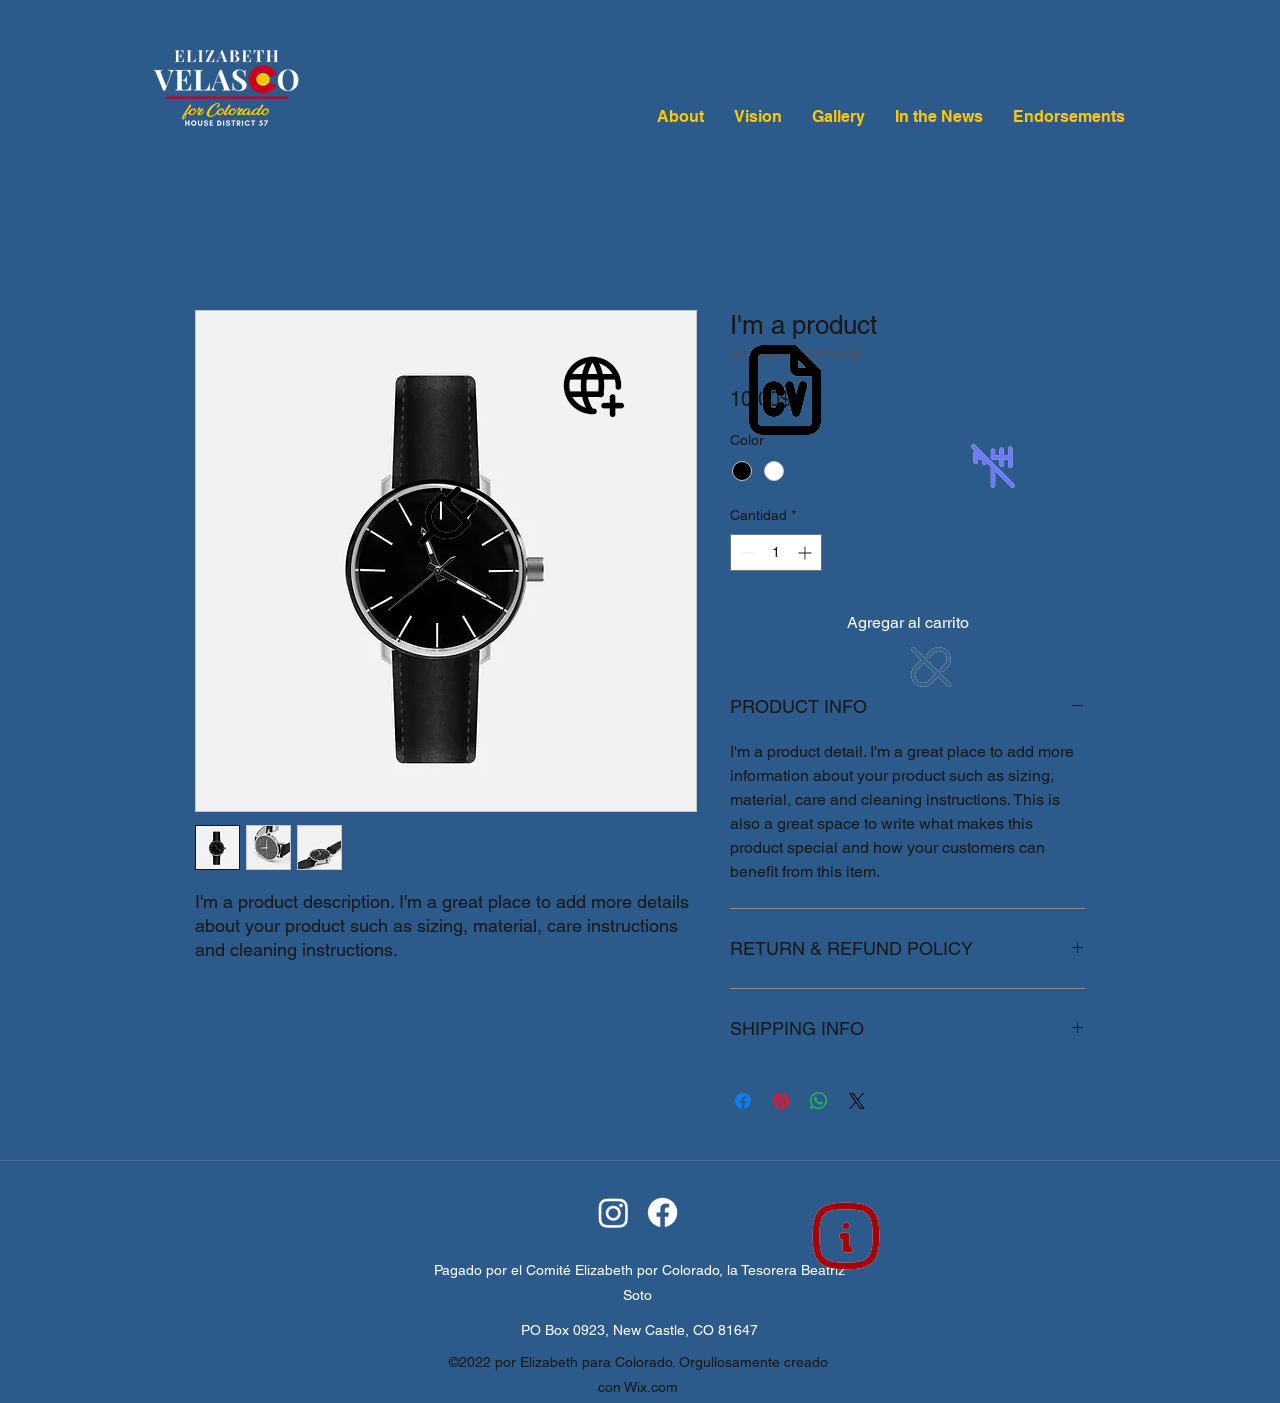 Image resolution: width=1280 pixels, height=1403 pixels. Describe the element at coordinates (448, 516) in the screenshot. I see `connect to power source` at that location.